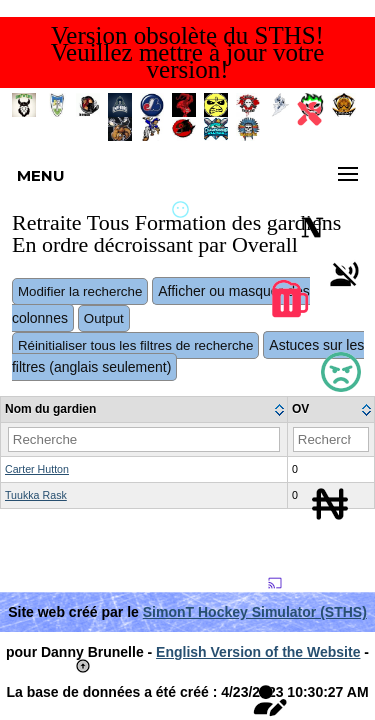  Describe the element at coordinates (309, 113) in the screenshot. I see `access settings or configuration options` at that location.